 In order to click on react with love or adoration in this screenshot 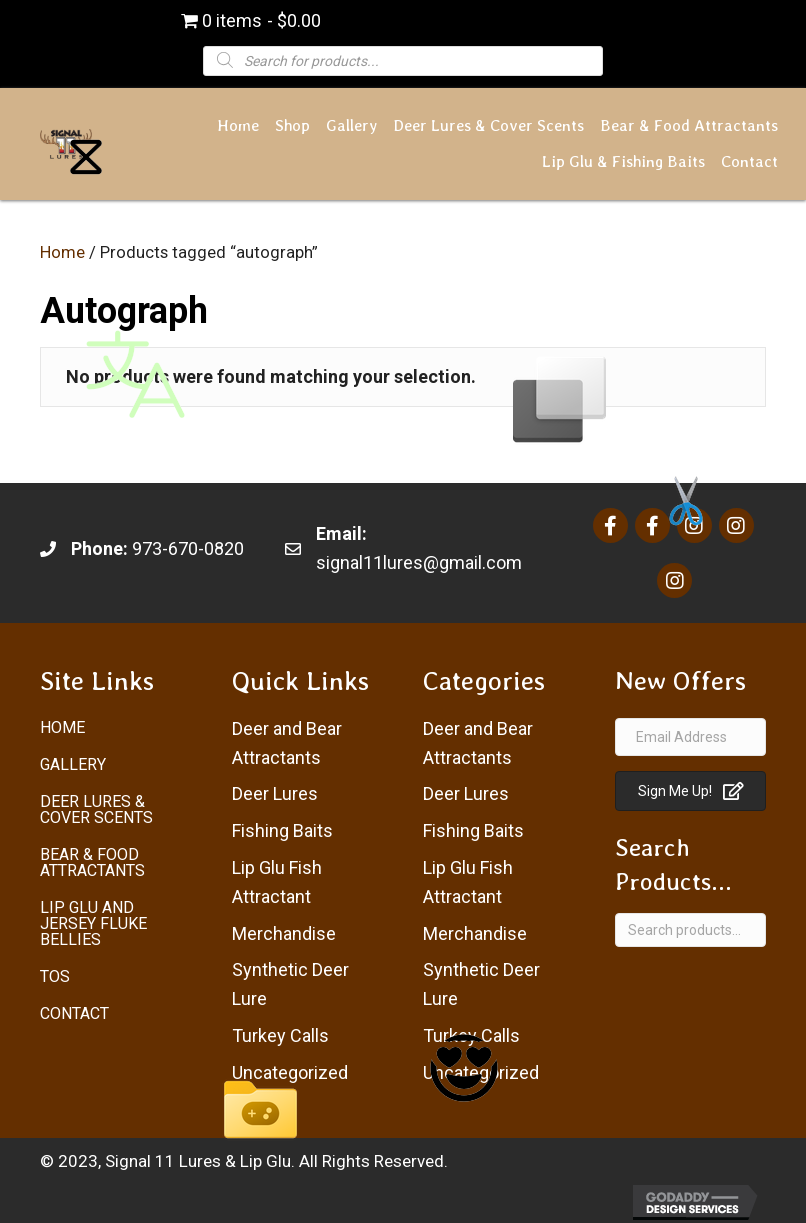, I will do `click(464, 1068)`.